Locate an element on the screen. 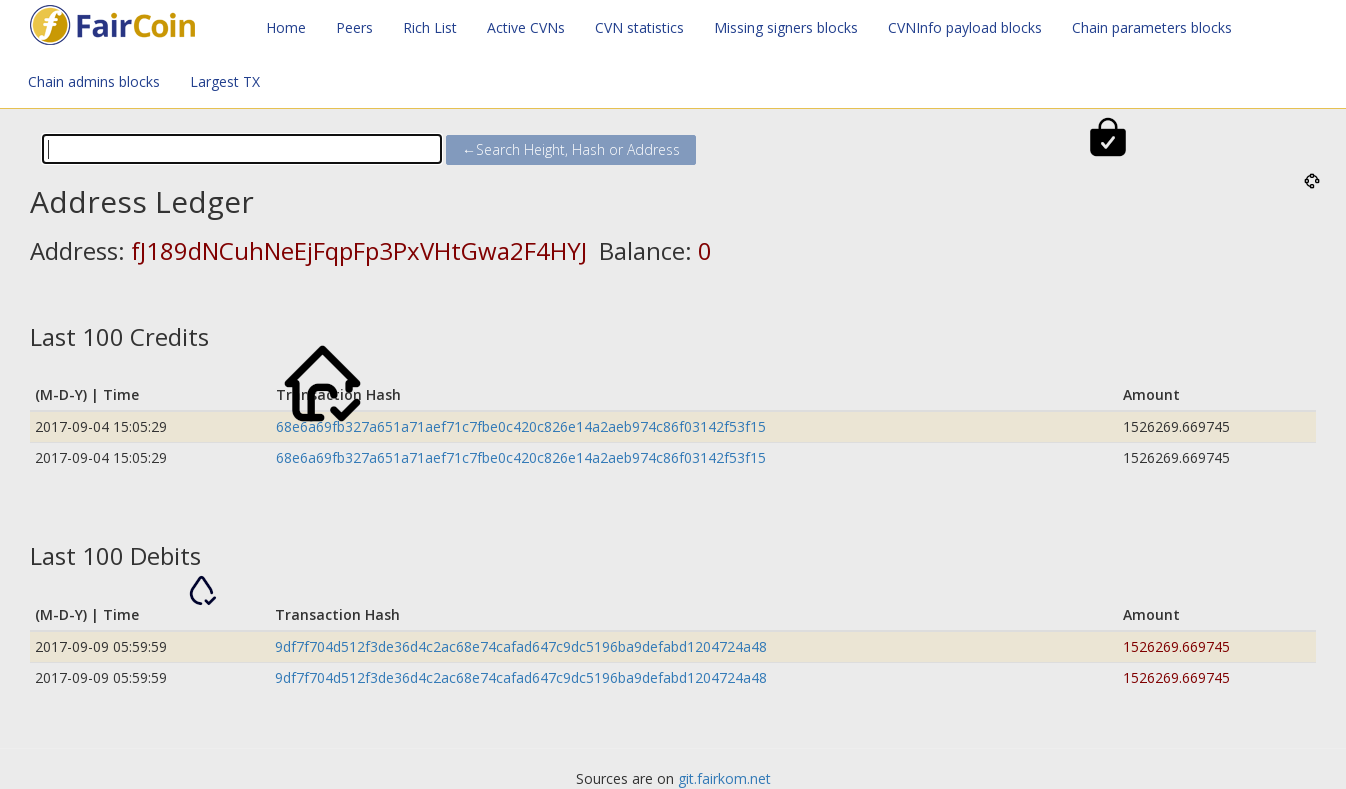 The image size is (1346, 789). purchase completed successfully is located at coordinates (1108, 137).